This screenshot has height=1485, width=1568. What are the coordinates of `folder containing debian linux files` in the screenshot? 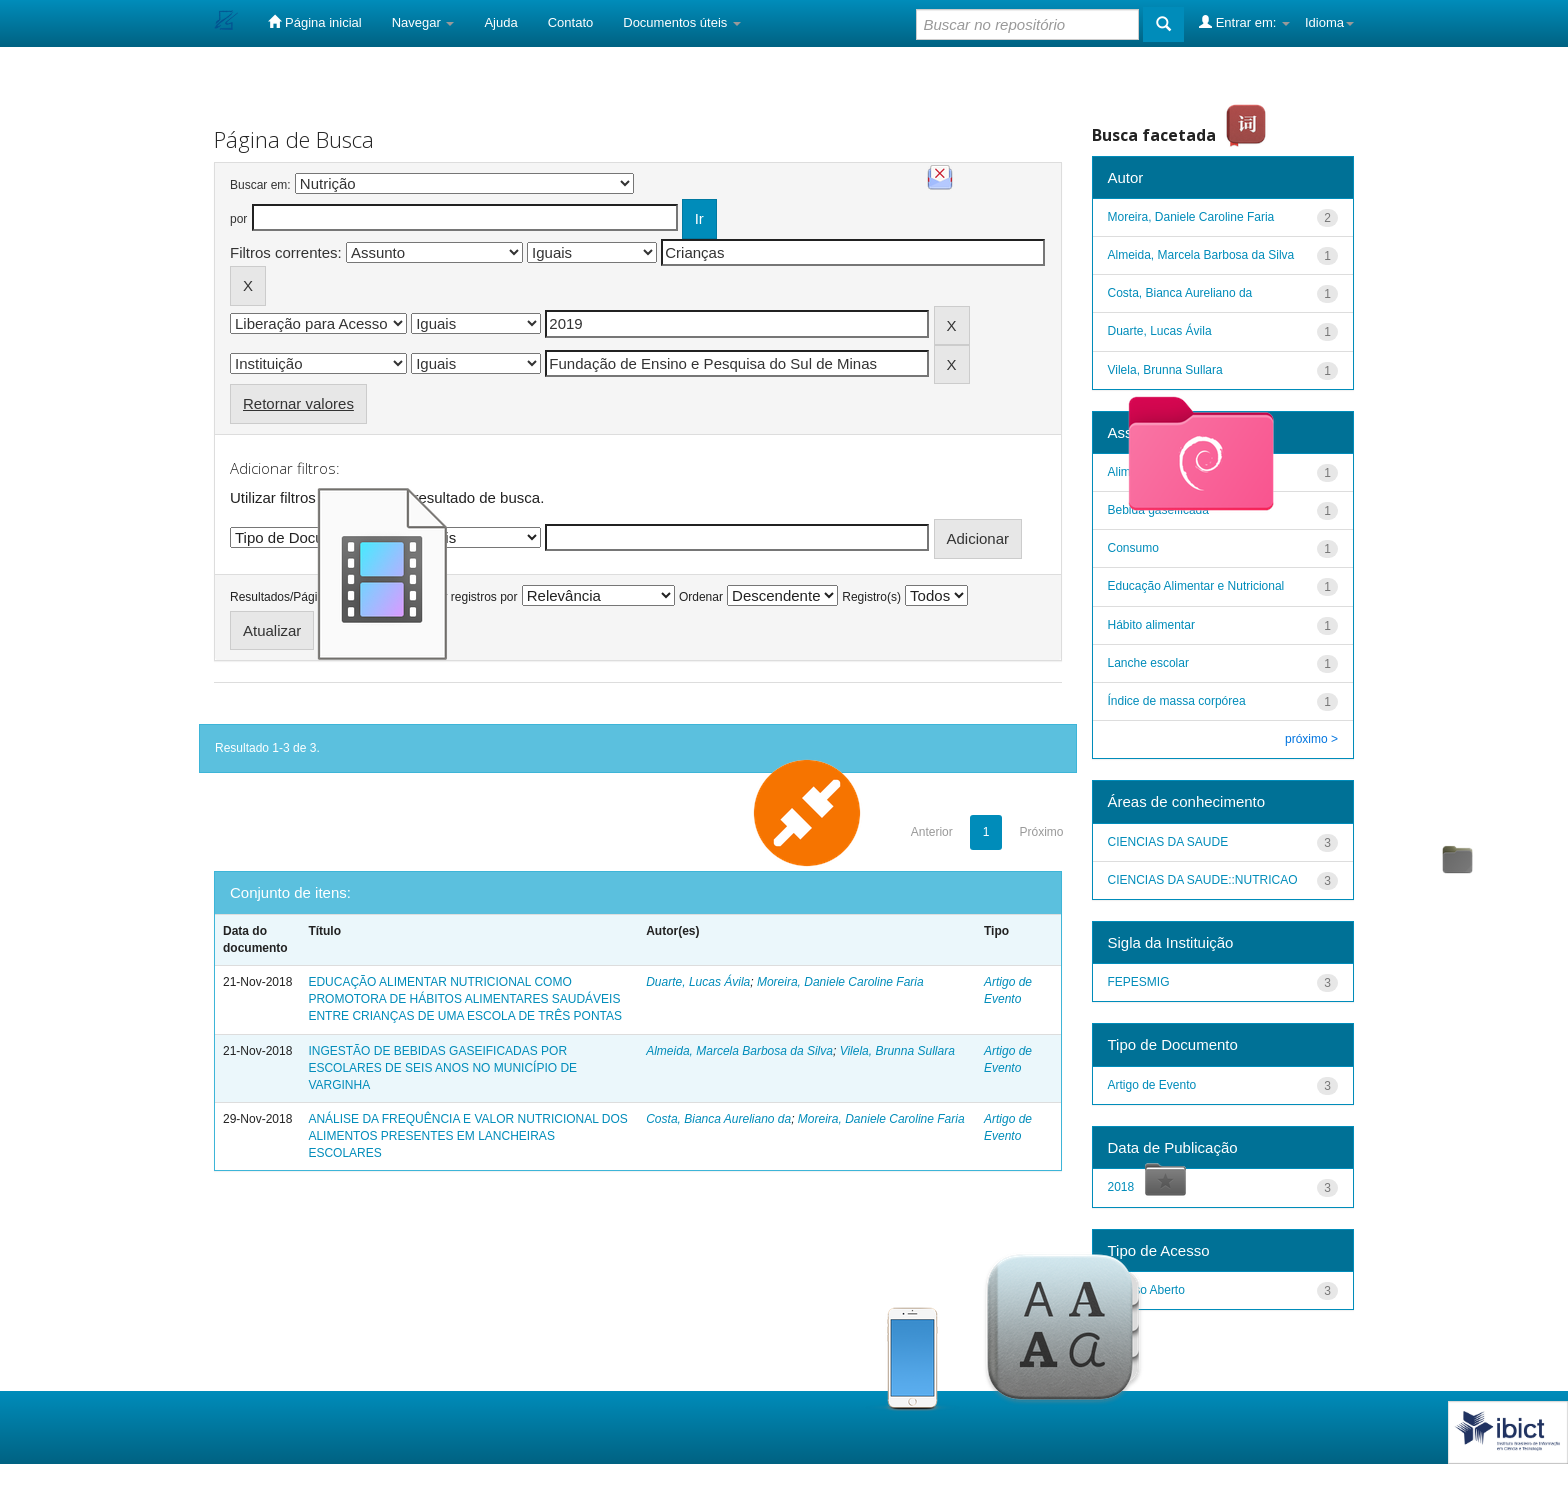 It's located at (1200, 457).